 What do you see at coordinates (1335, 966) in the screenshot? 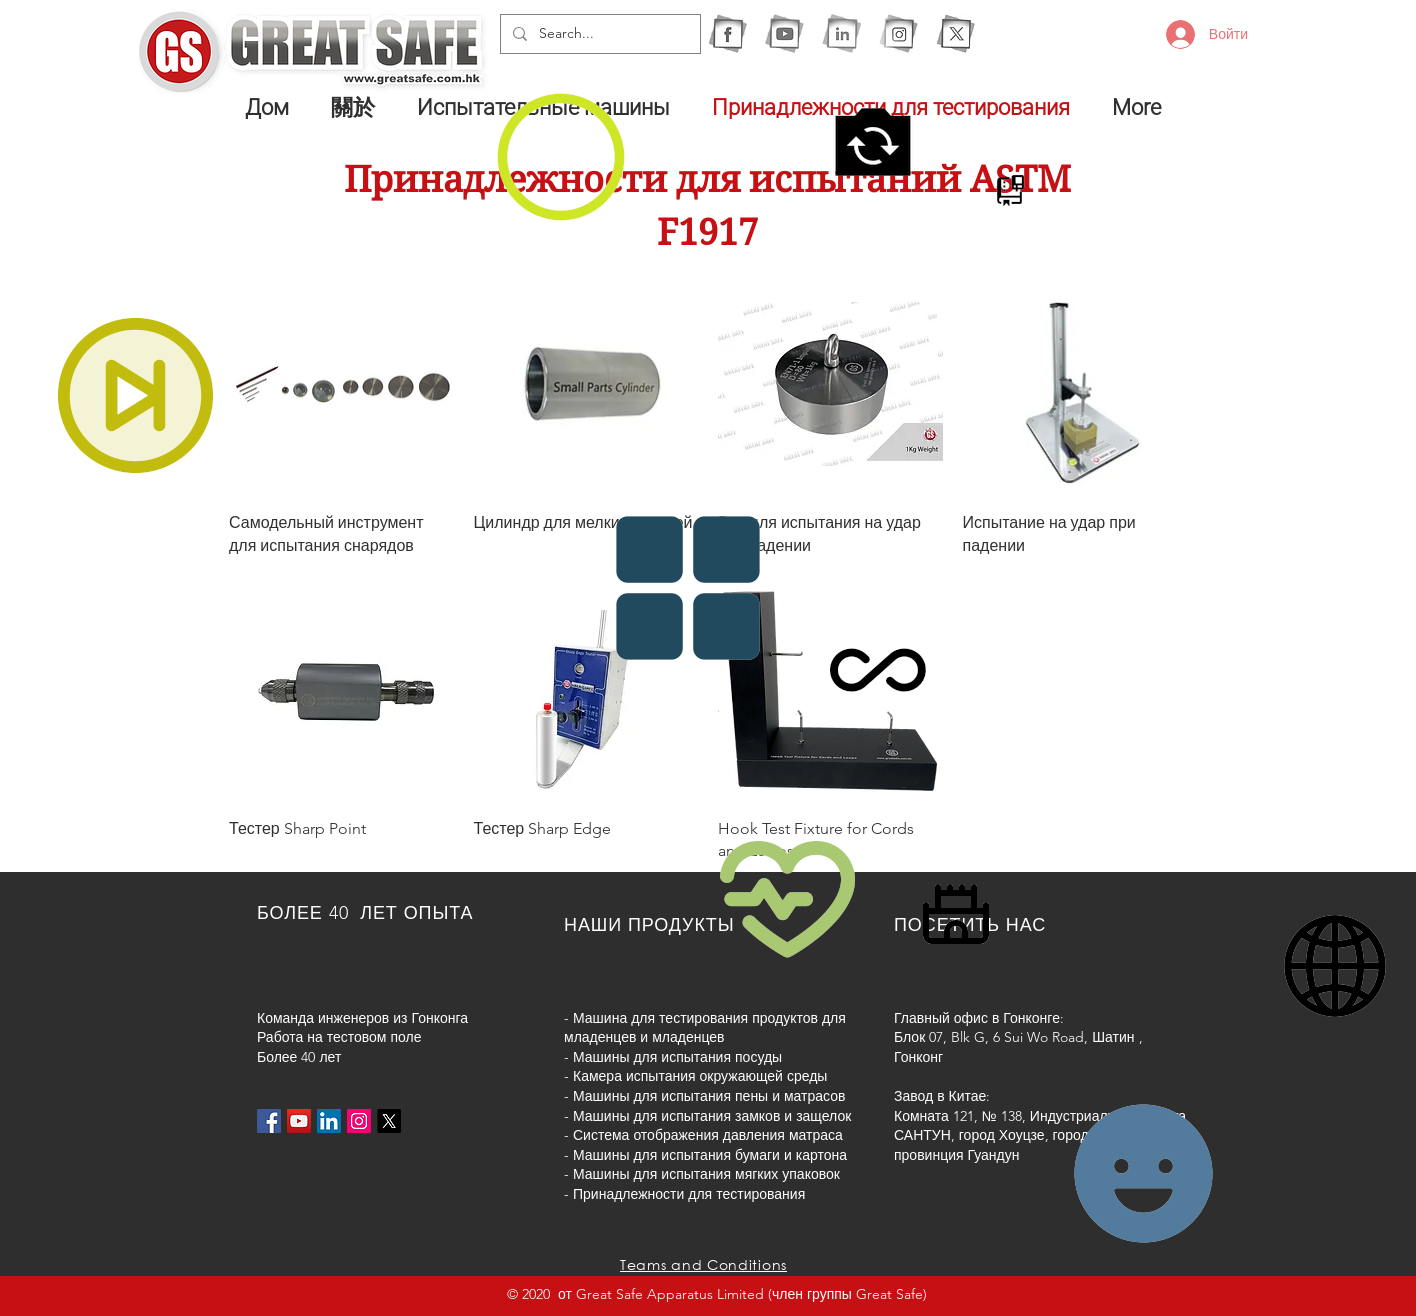
I see `access website or browse the web` at bounding box center [1335, 966].